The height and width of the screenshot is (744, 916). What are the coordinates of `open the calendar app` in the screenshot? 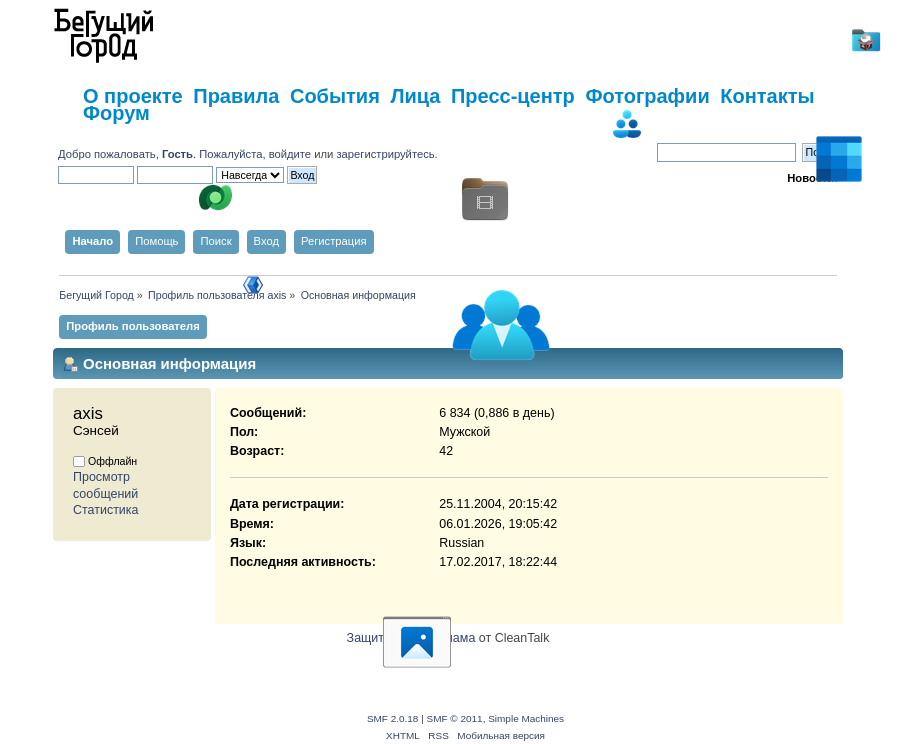 It's located at (839, 159).